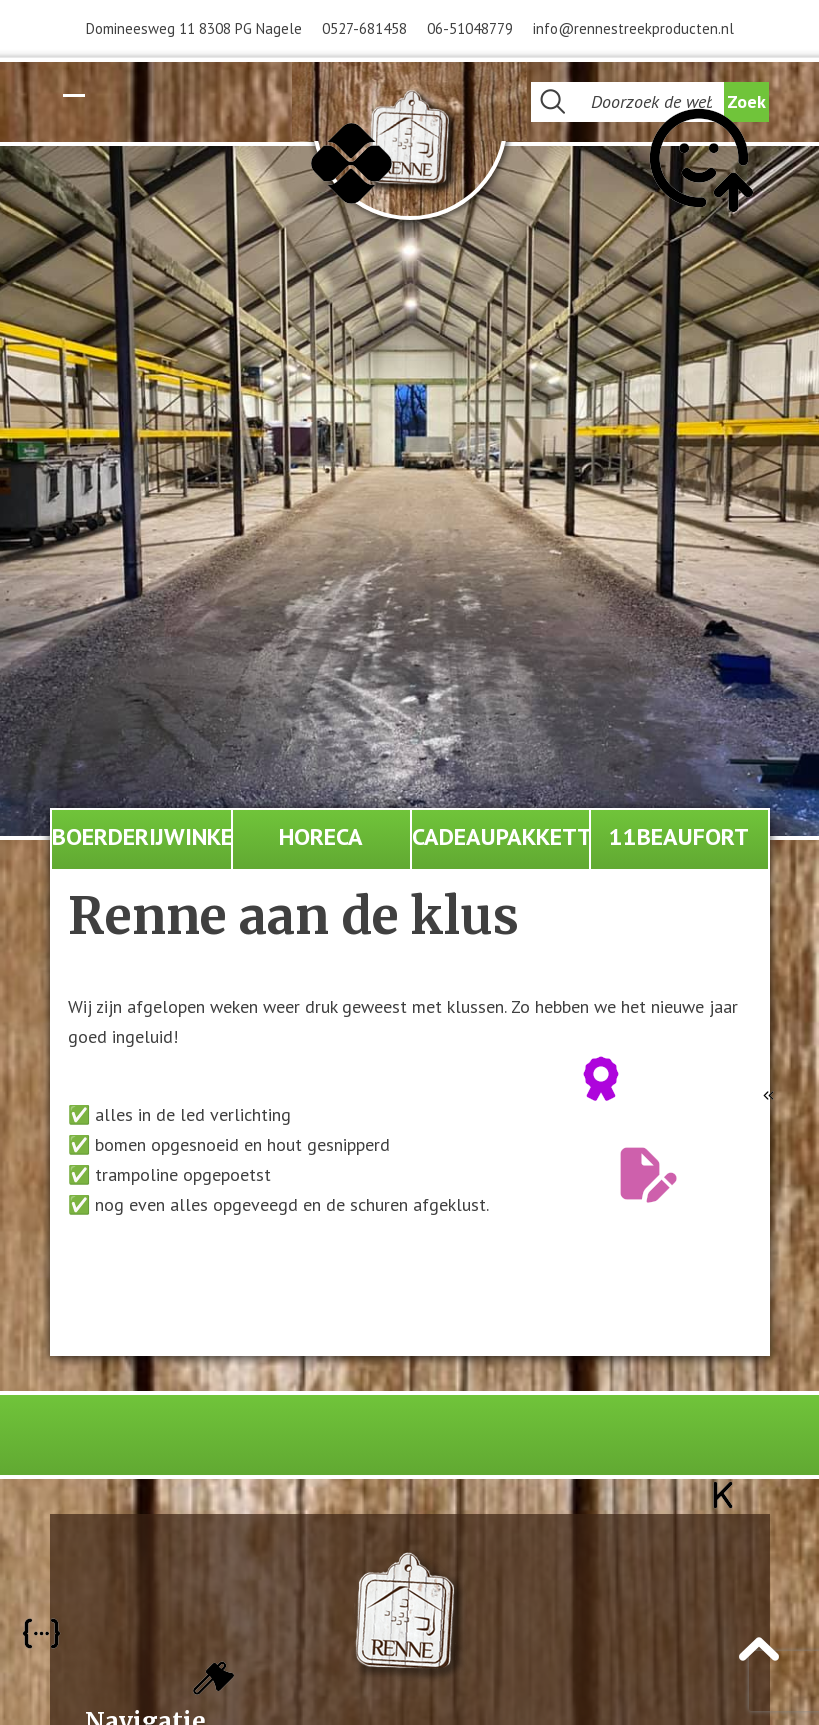 The image size is (819, 1725). I want to click on go back to the beginning or first page, so click(768, 1095).